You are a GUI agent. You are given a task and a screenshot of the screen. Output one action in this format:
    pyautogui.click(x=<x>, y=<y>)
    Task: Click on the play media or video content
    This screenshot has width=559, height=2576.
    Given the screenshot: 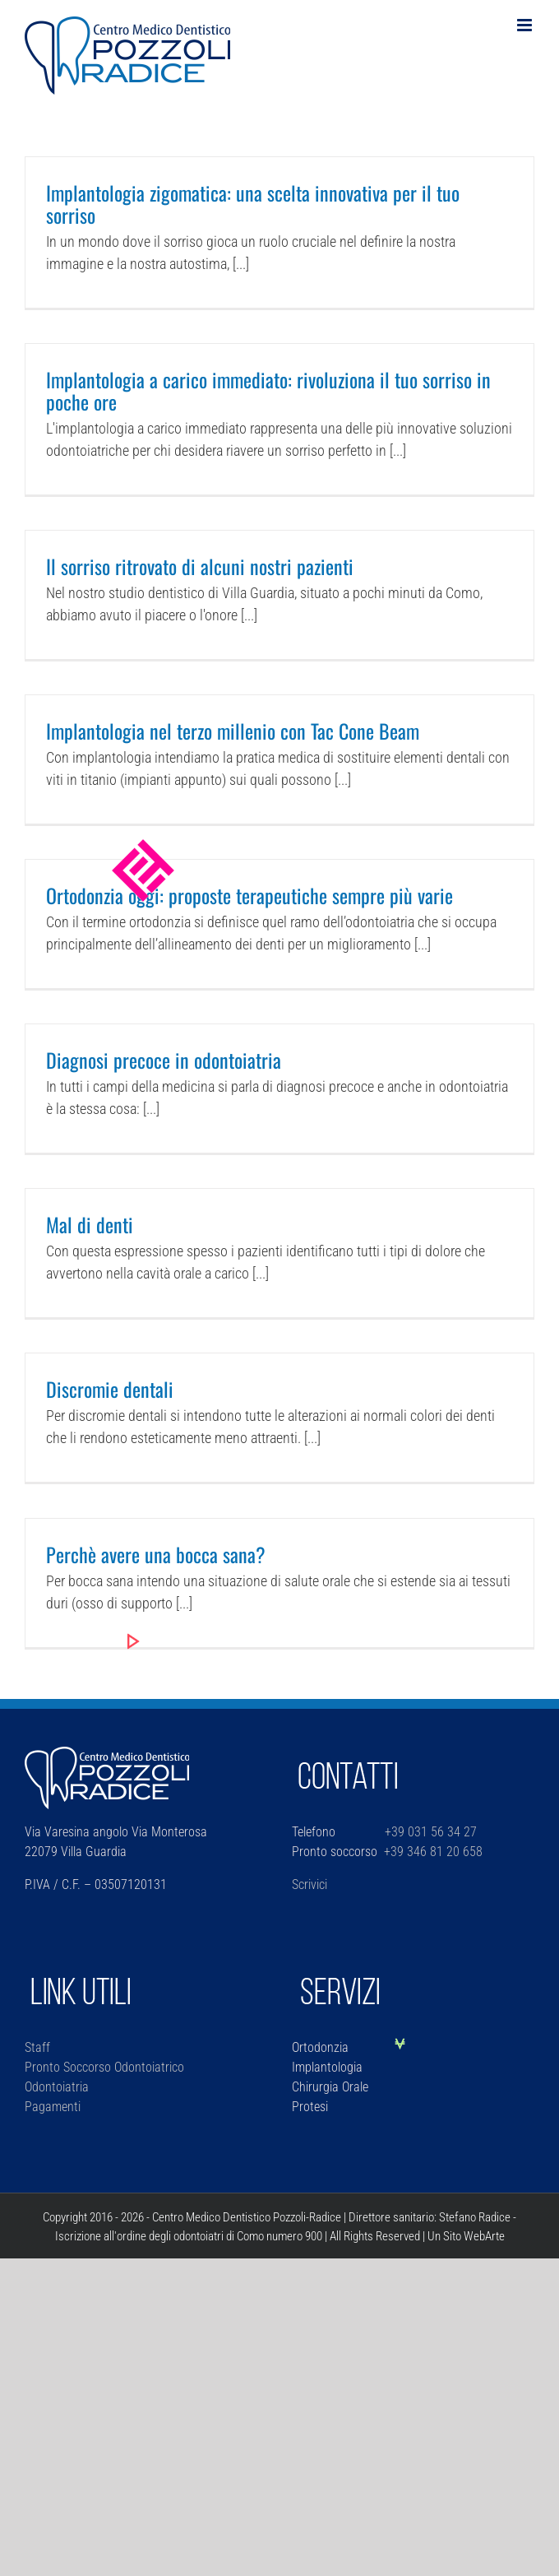 What is the action you would take?
    pyautogui.click(x=132, y=1641)
    